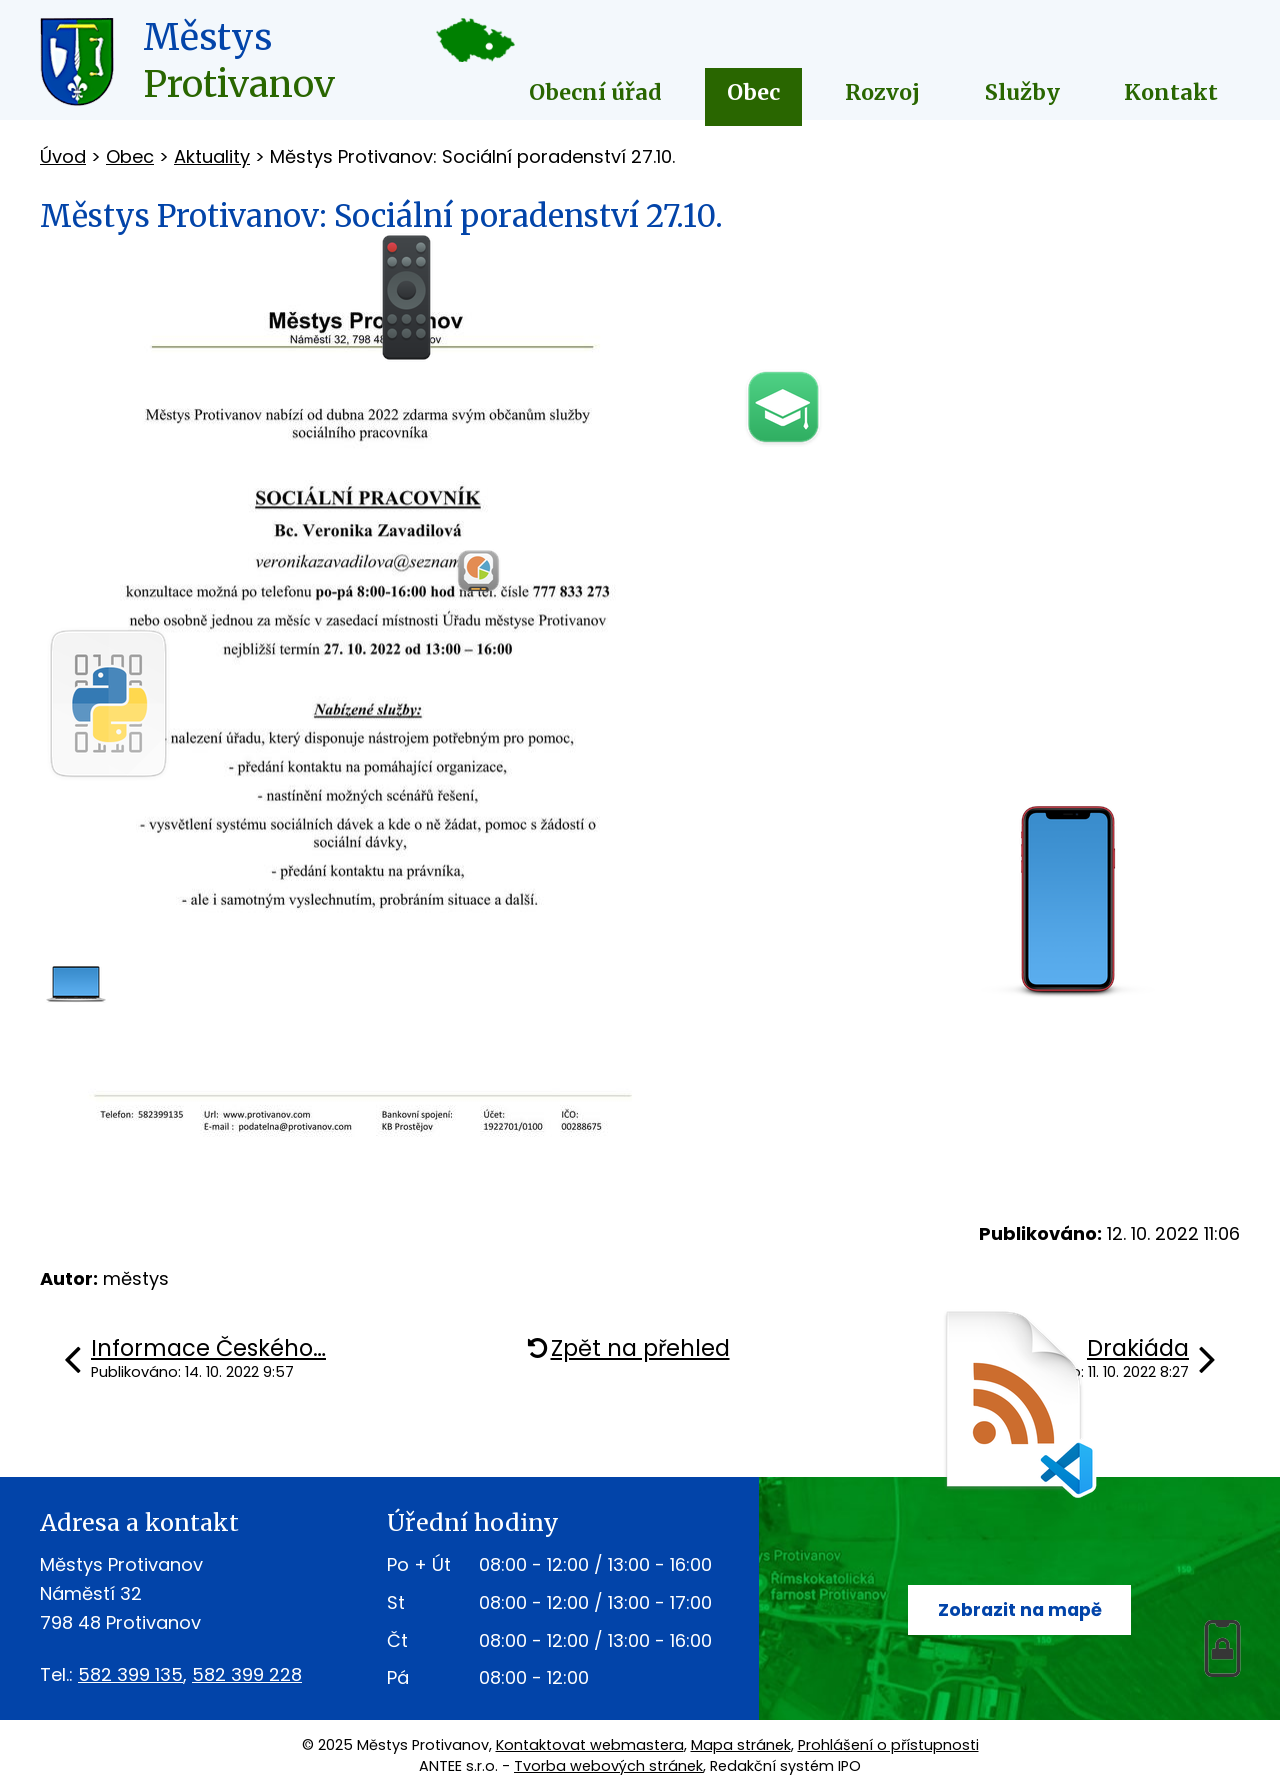  Describe the element at coordinates (478, 571) in the screenshot. I see `open disk usage analyzer` at that location.